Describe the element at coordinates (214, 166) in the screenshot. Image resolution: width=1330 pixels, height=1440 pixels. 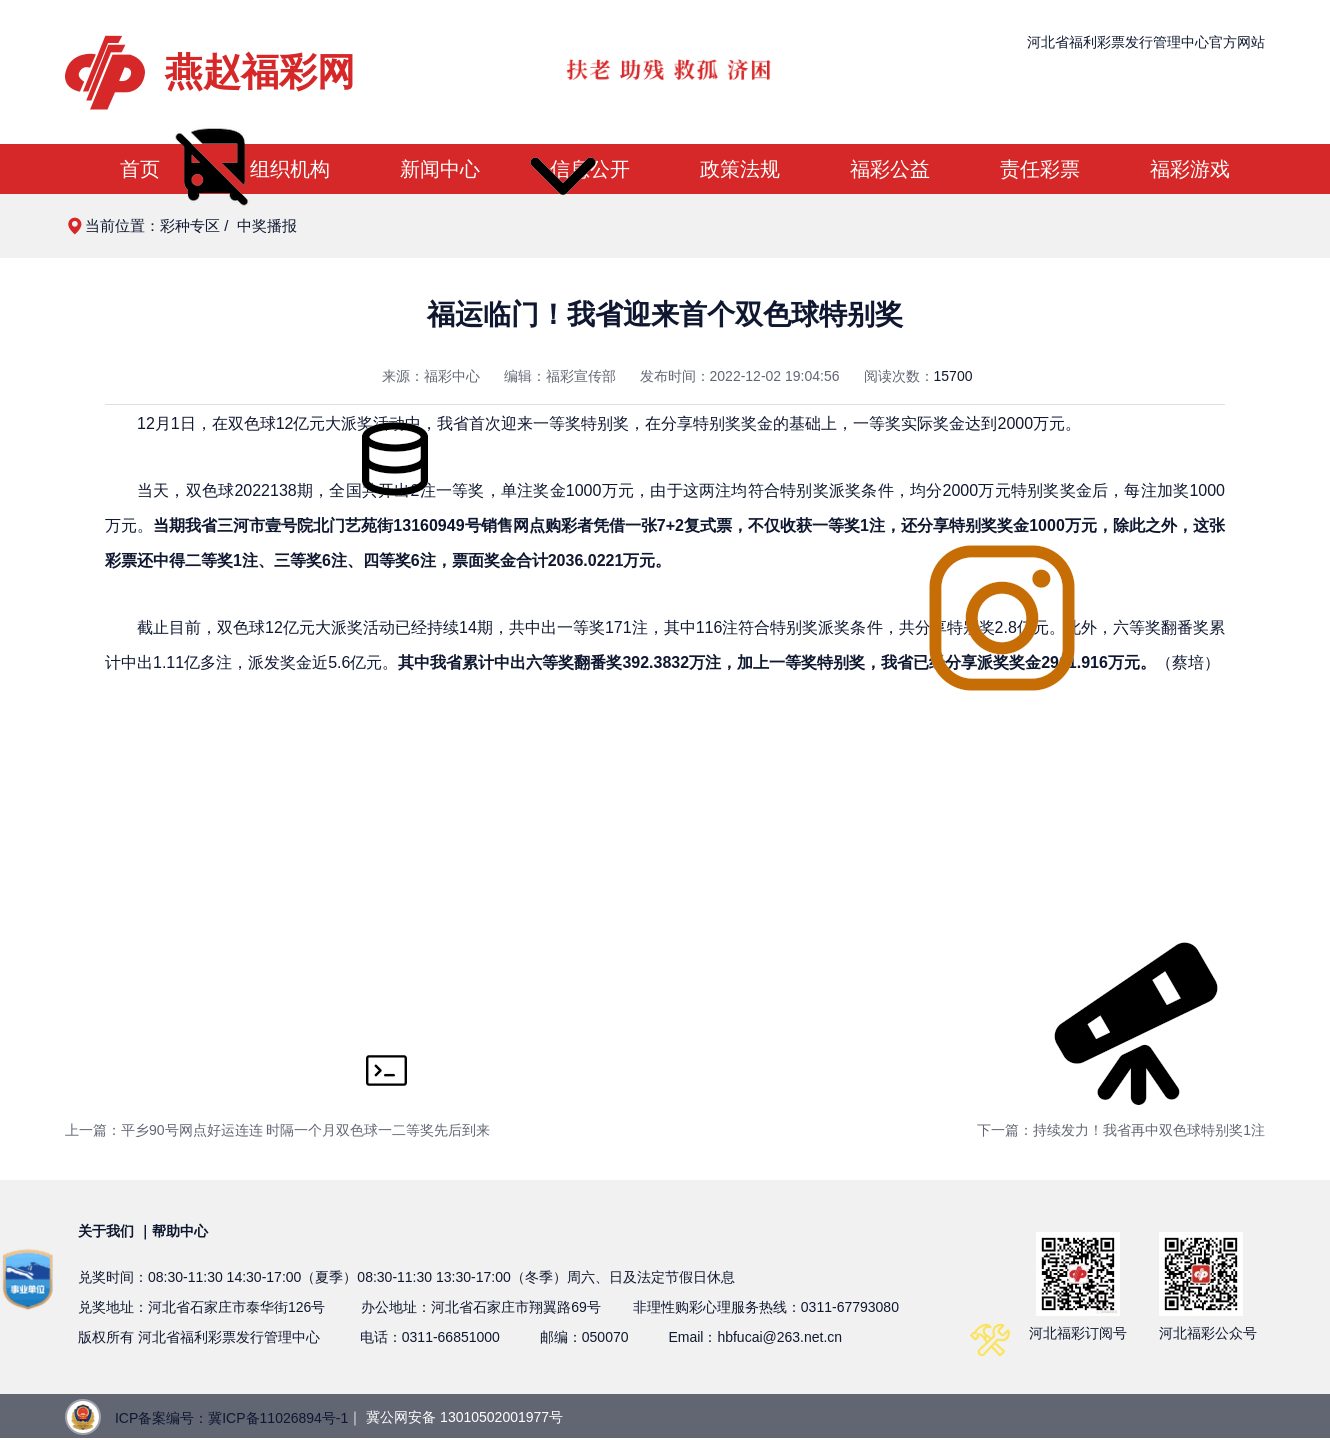
I see `no bus transfer available at this stop` at that location.